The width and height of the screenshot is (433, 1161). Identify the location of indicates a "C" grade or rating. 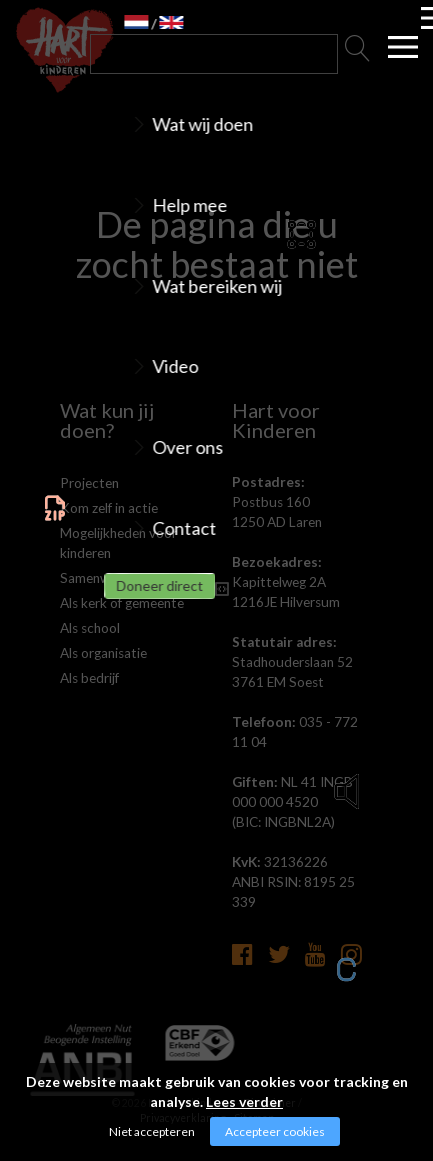
(346, 969).